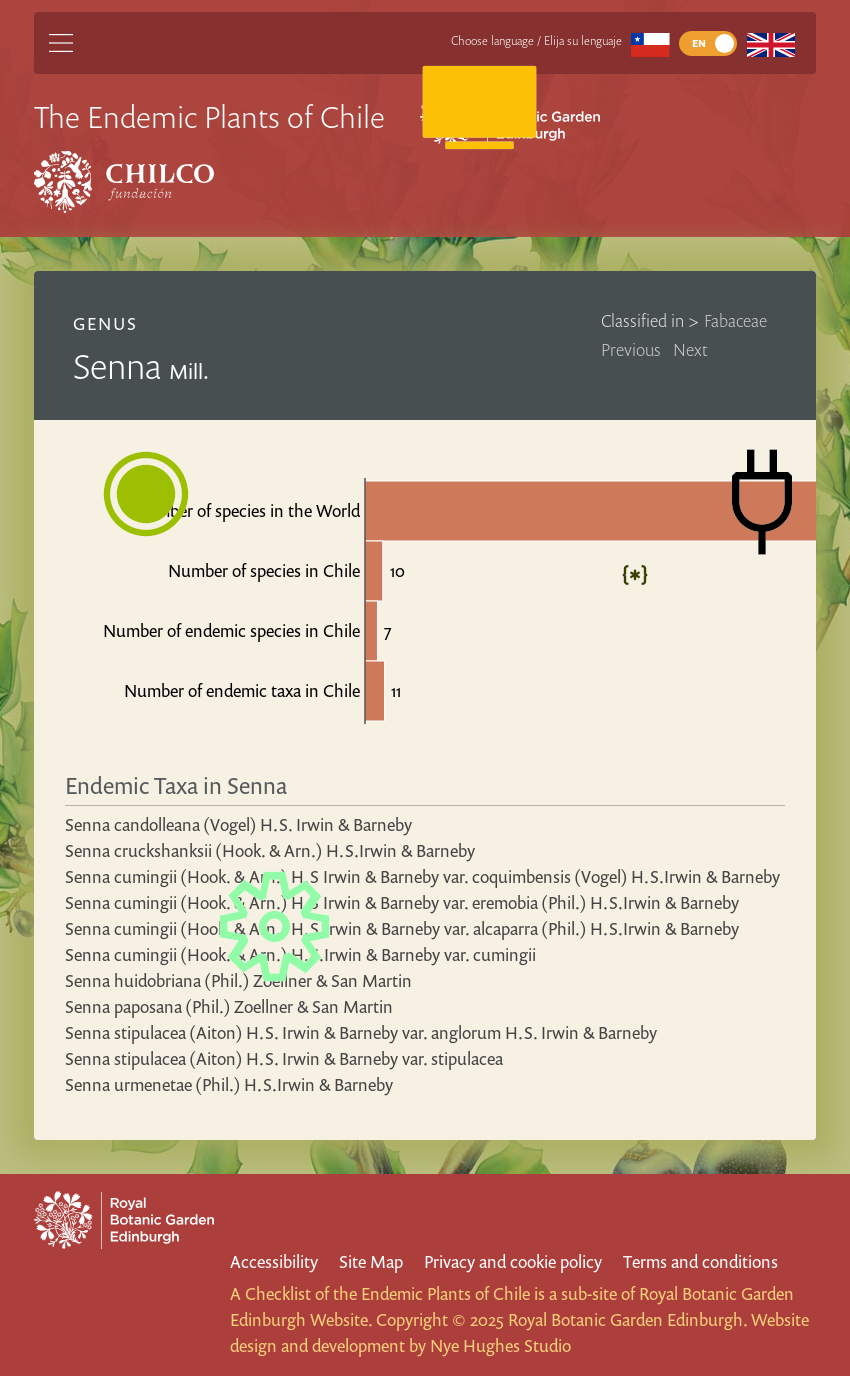 This screenshot has height=1376, width=850. What do you see at coordinates (479, 107) in the screenshot?
I see `access tv or video streaming features` at bounding box center [479, 107].